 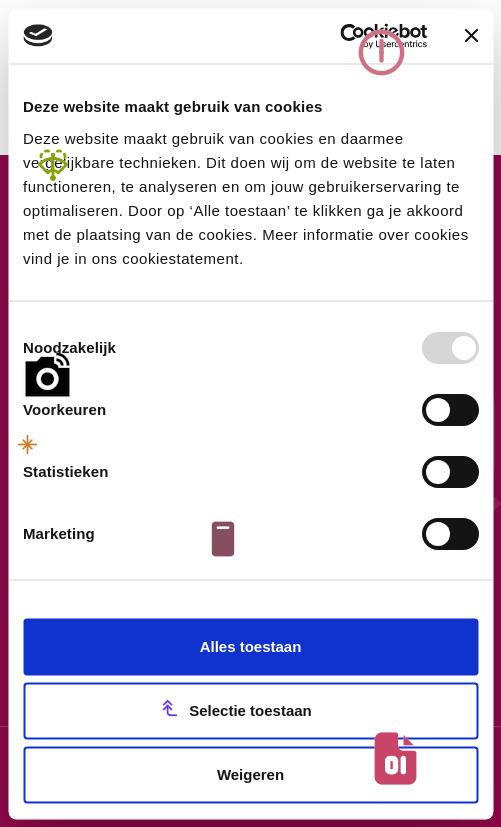 I want to click on go back two levels in navigation, so click(x=170, y=708).